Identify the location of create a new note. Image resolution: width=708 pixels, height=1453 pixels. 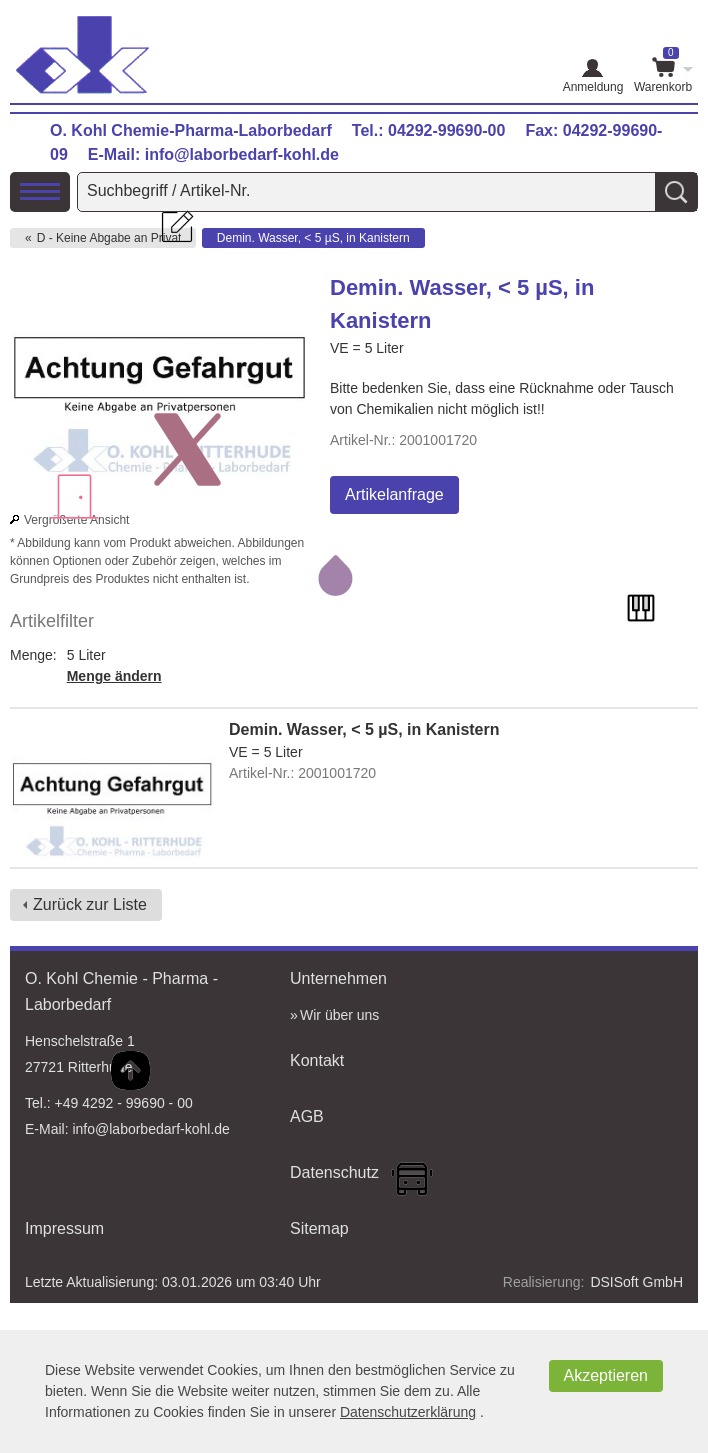
(177, 227).